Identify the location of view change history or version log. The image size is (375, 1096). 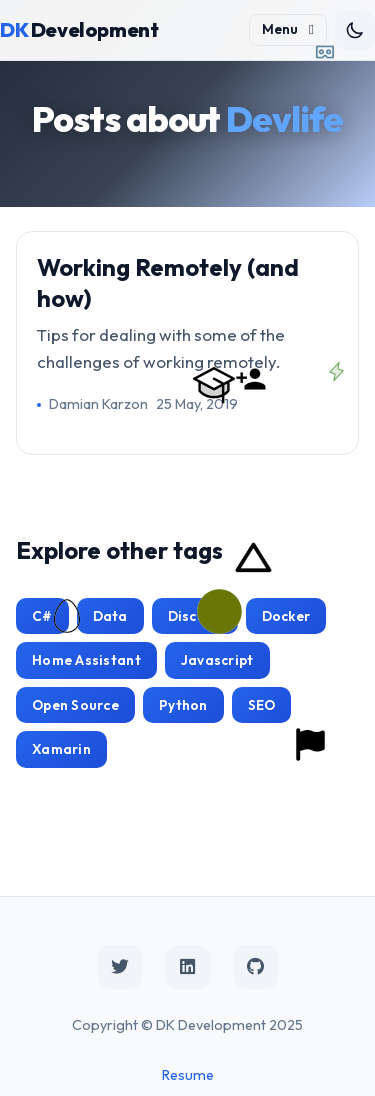
(253, 556).